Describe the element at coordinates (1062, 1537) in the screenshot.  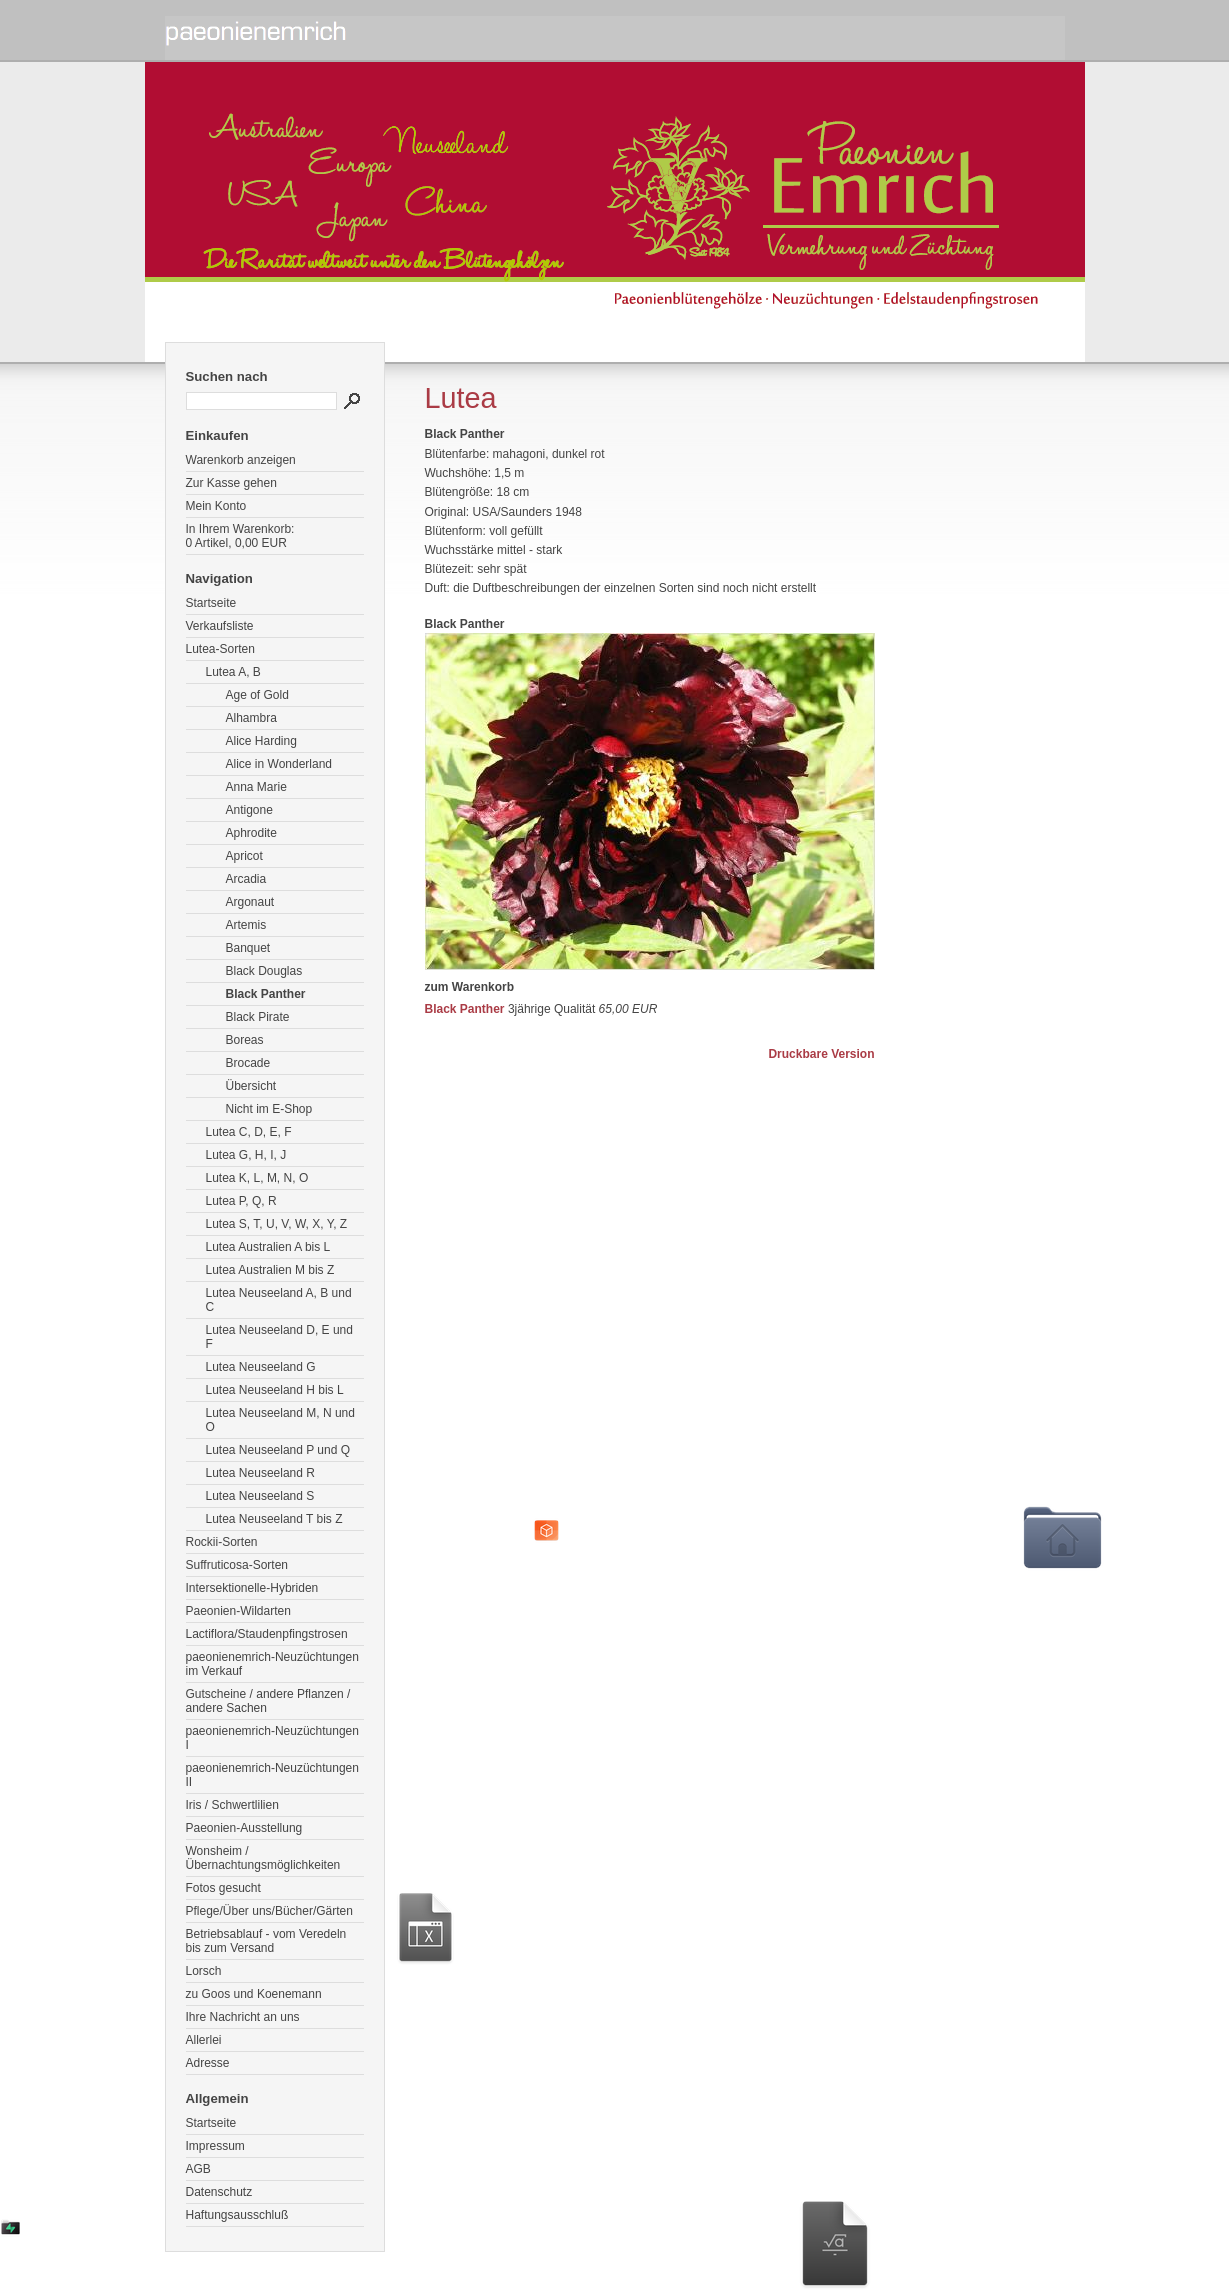
I see `open your home folder` at that location.